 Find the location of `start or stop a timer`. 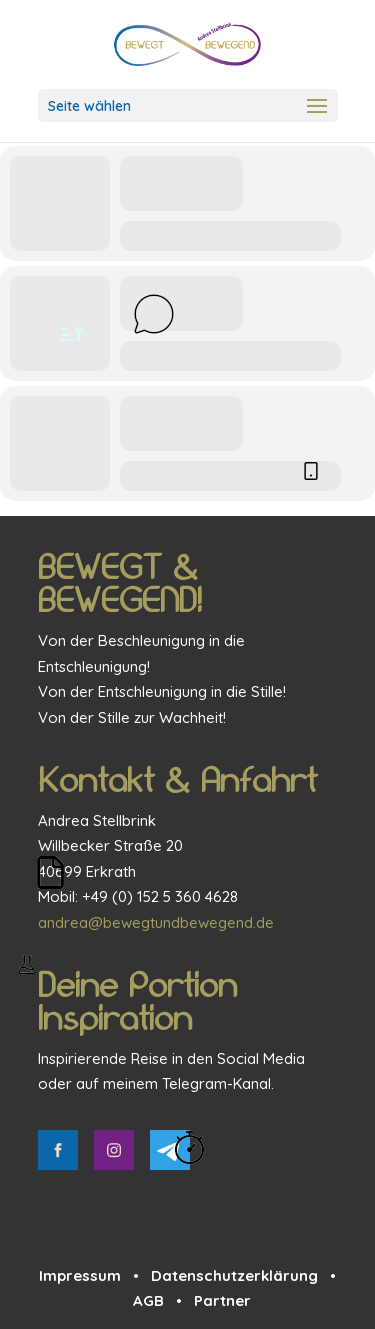

start or stop a timer is located at coordinates (189, 1148).